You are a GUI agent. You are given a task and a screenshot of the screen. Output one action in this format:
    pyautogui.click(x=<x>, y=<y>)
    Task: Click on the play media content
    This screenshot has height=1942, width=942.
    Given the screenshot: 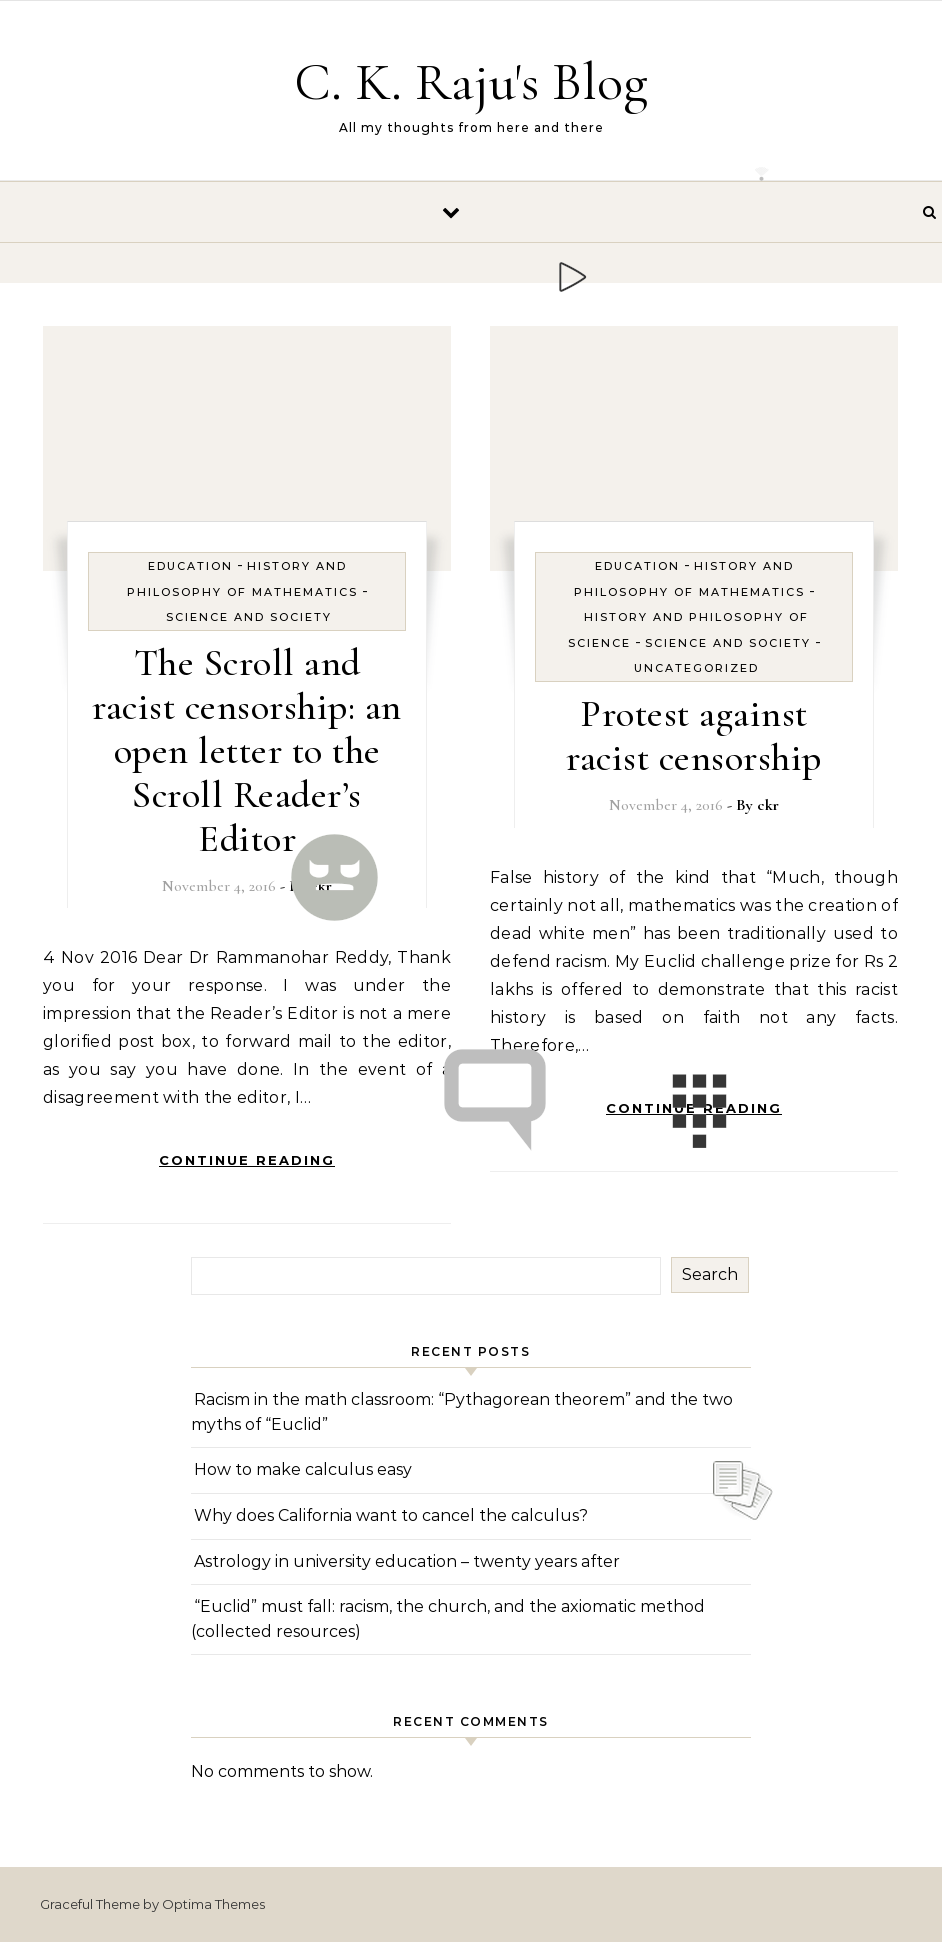 What is the action you would take?
    pyautogui.click(x=572, y=277)
    